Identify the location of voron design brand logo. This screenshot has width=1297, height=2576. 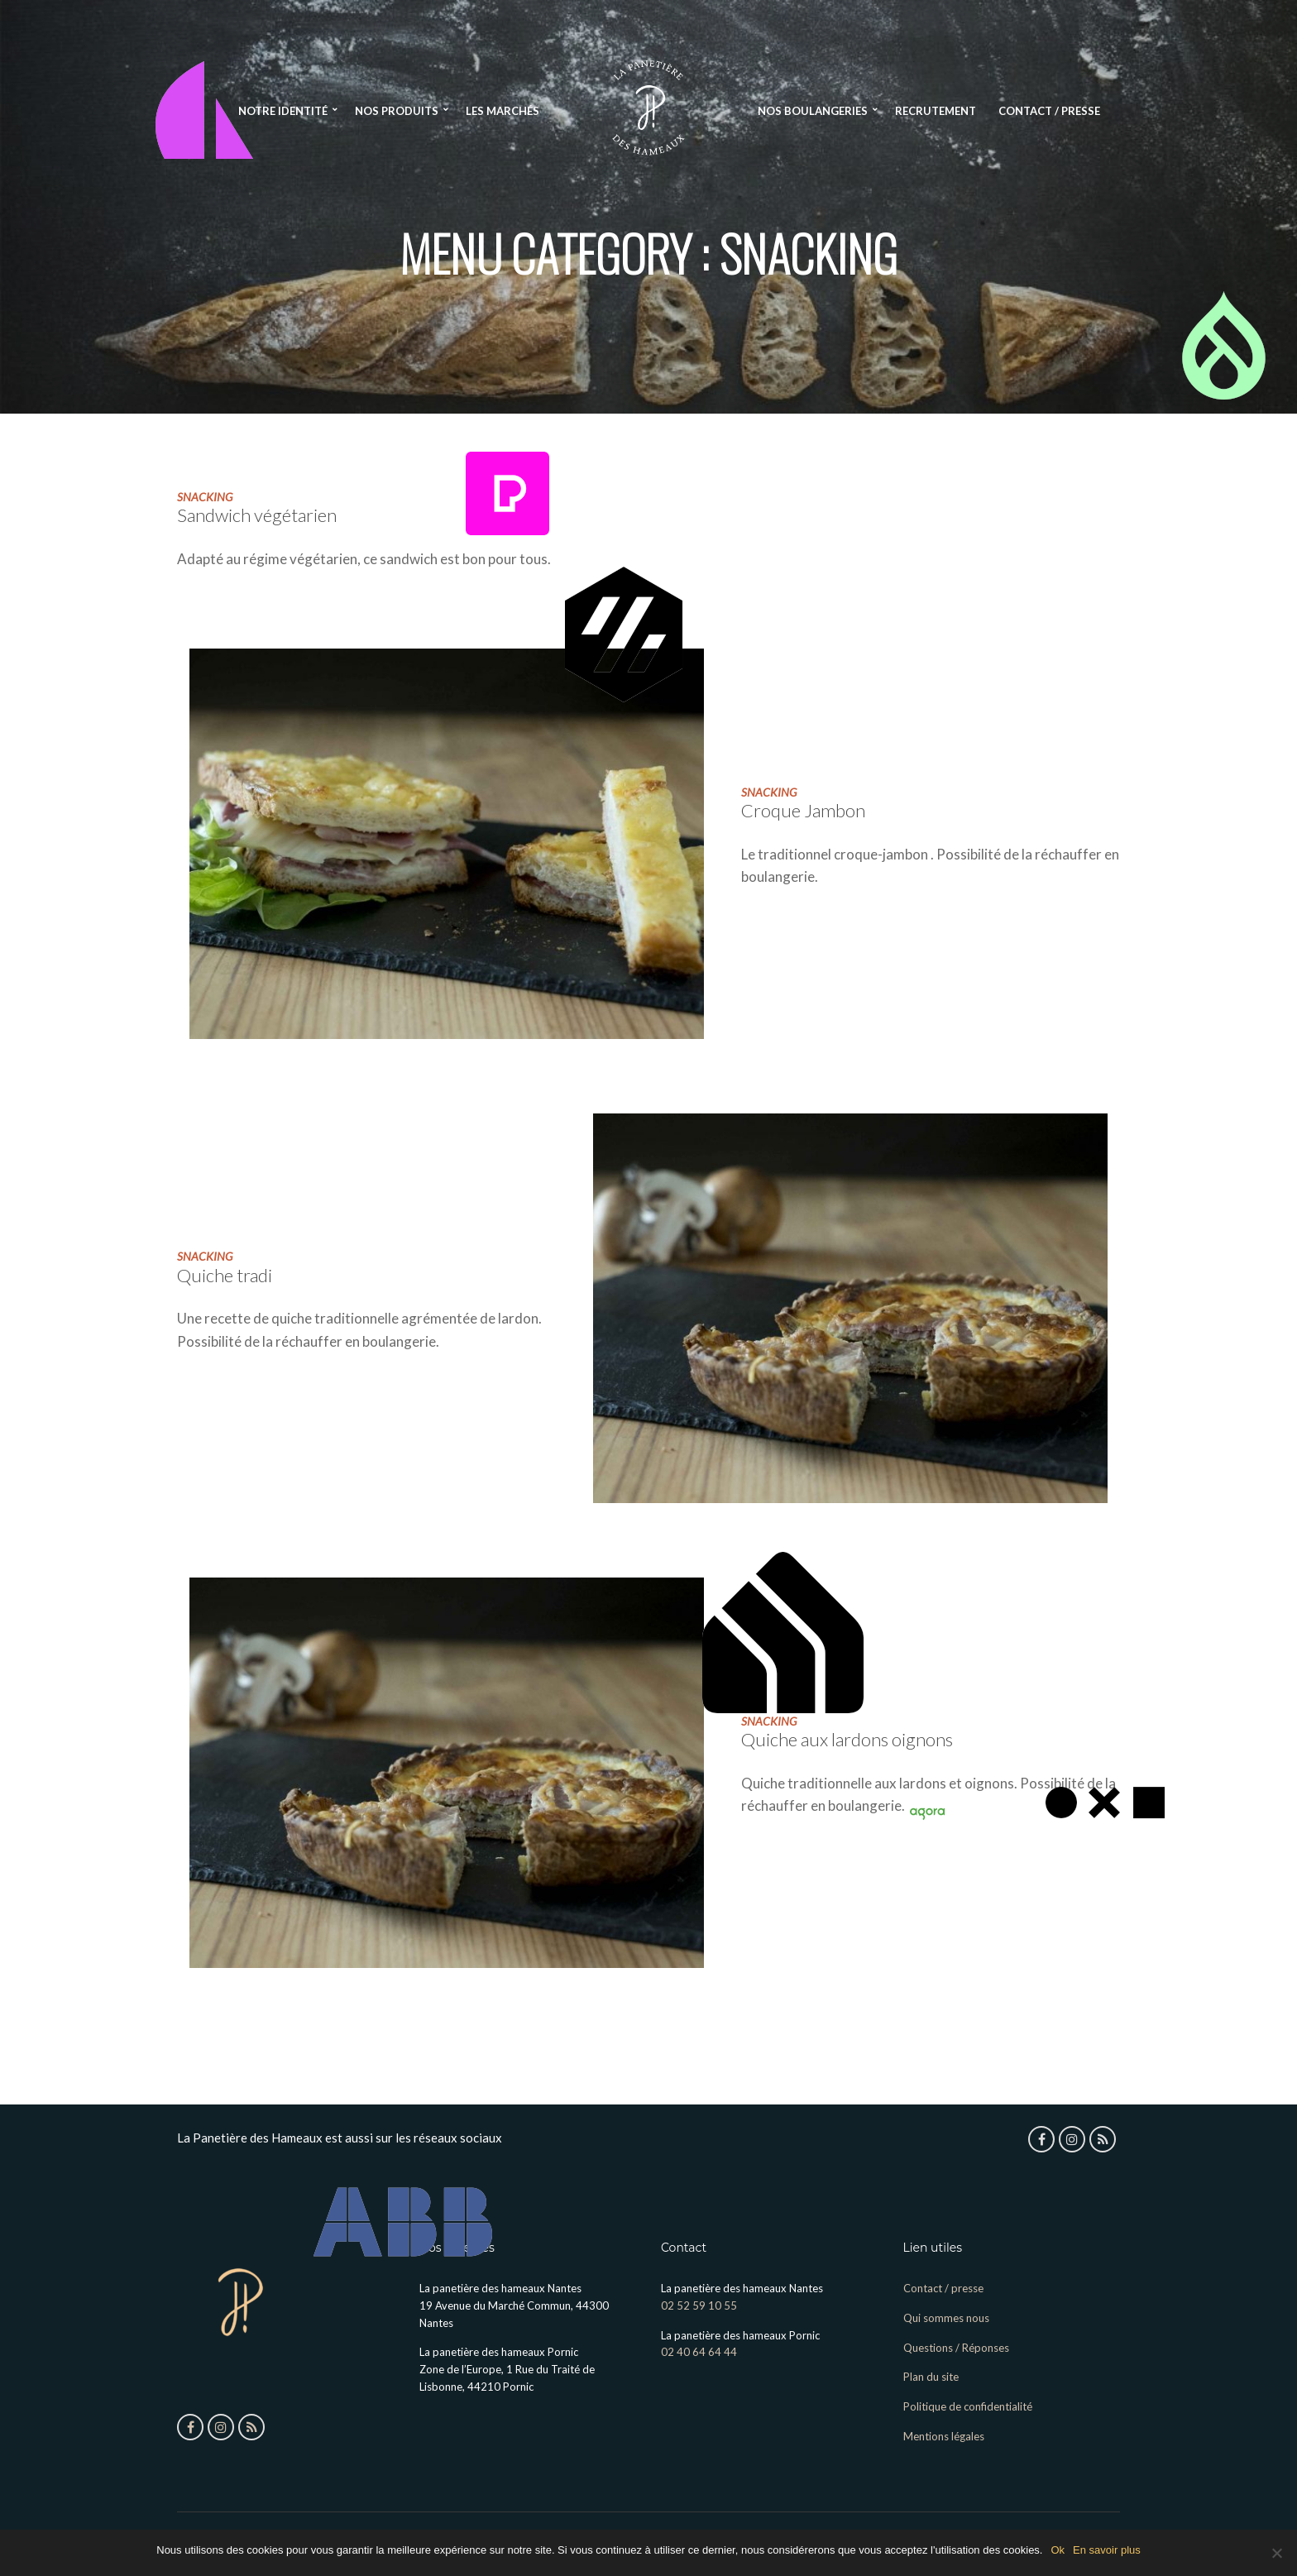
(624, 634).